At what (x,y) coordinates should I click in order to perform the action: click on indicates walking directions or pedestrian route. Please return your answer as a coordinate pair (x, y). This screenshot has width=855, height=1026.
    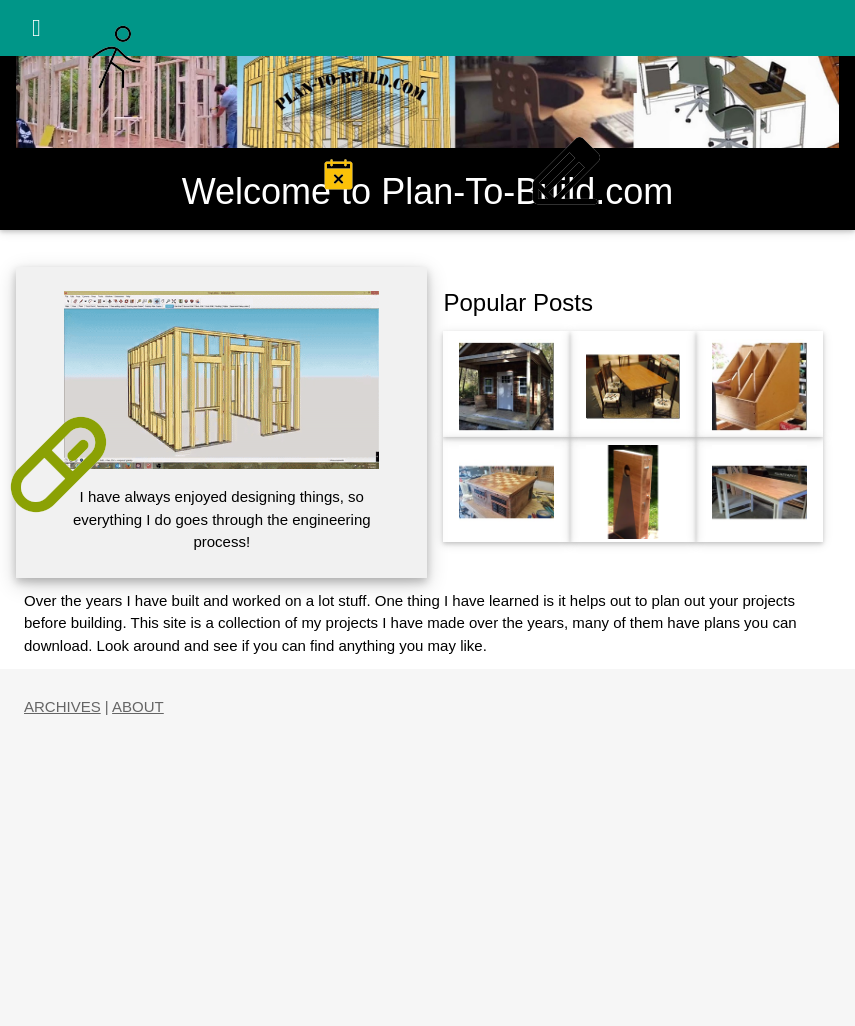
    Looking at the image, I should click on (116, 57).